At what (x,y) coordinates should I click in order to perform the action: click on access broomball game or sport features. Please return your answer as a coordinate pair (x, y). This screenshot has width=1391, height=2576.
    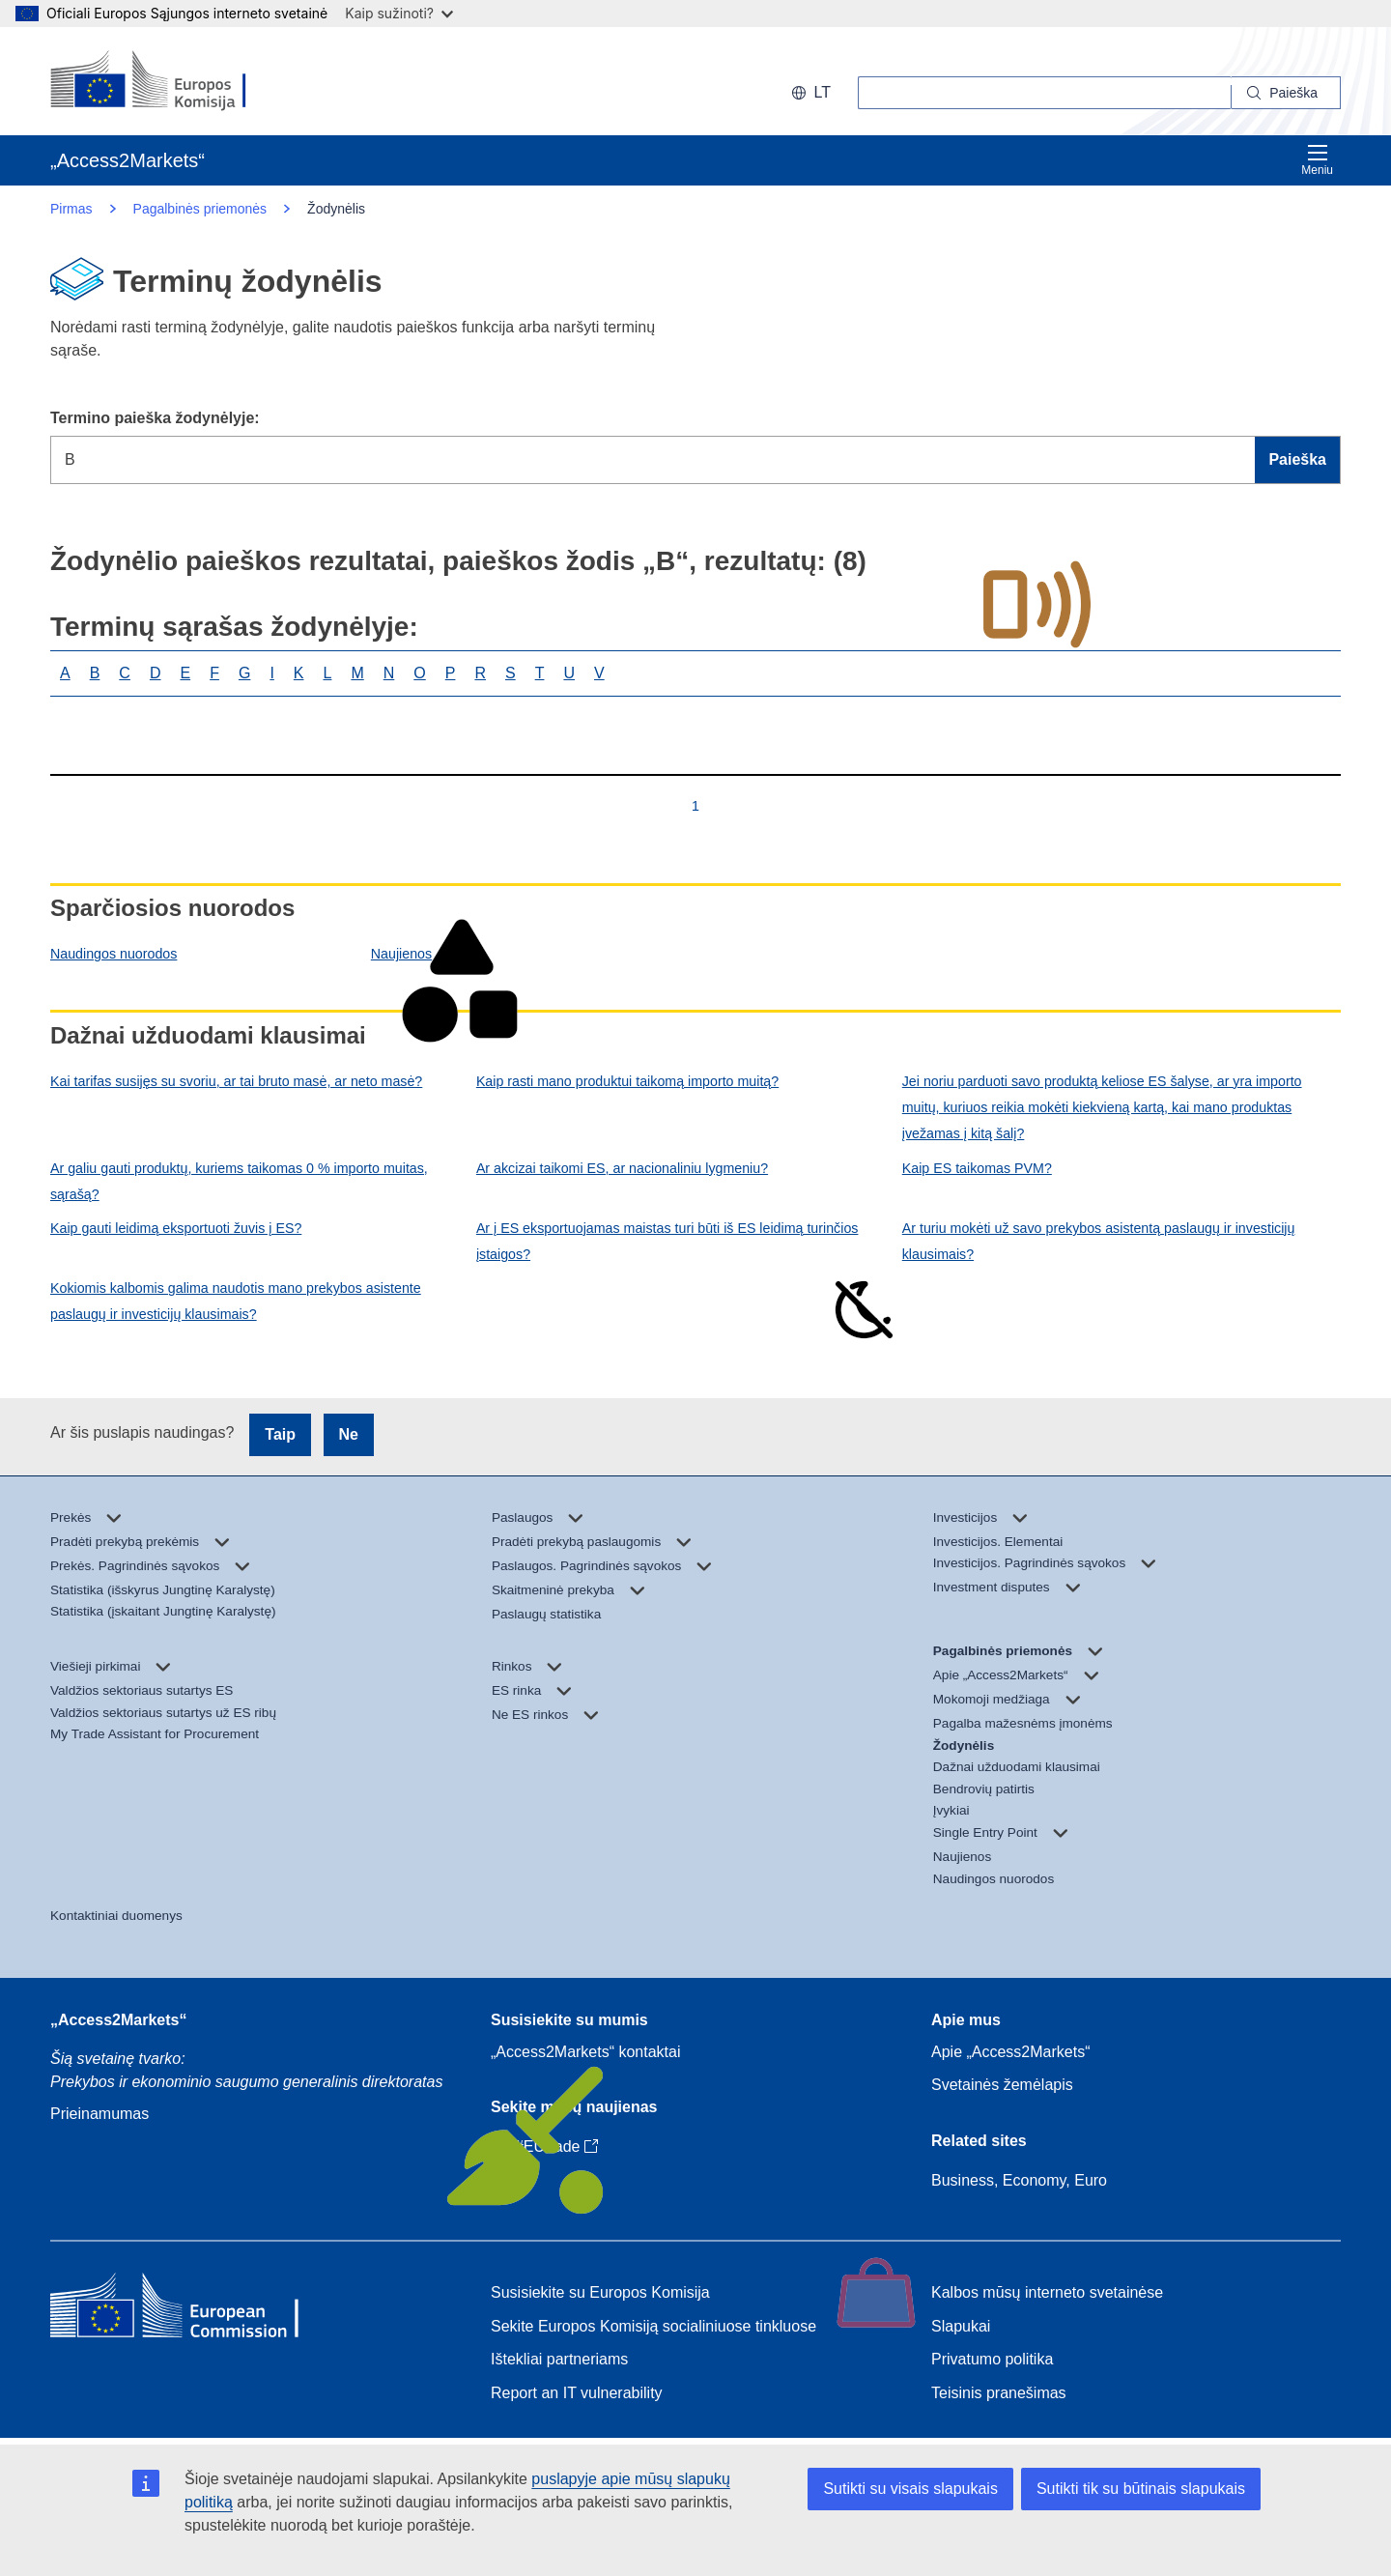
    Looking at the image, I should click on (525, 2135).